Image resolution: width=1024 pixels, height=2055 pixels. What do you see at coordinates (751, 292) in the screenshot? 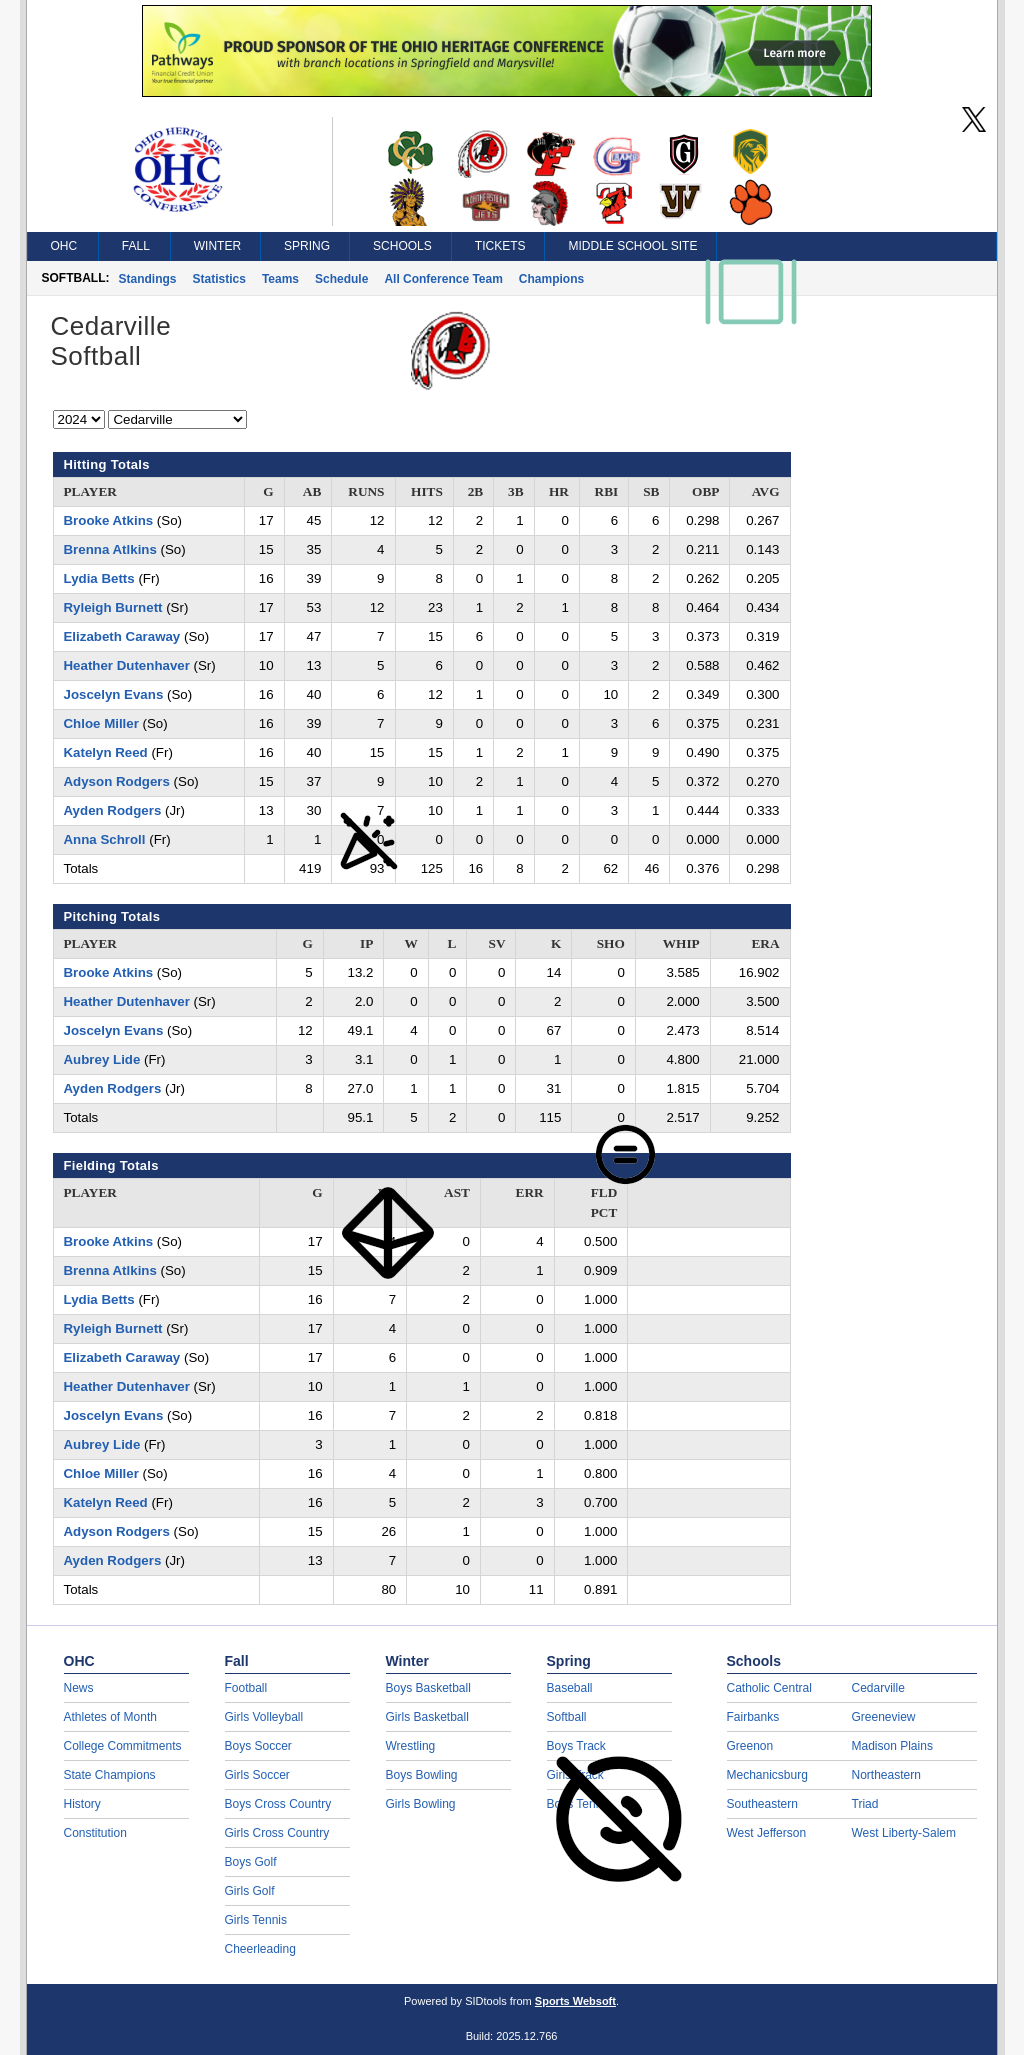
I see `start a slideshow presentation` at bounding box center [751, 292].